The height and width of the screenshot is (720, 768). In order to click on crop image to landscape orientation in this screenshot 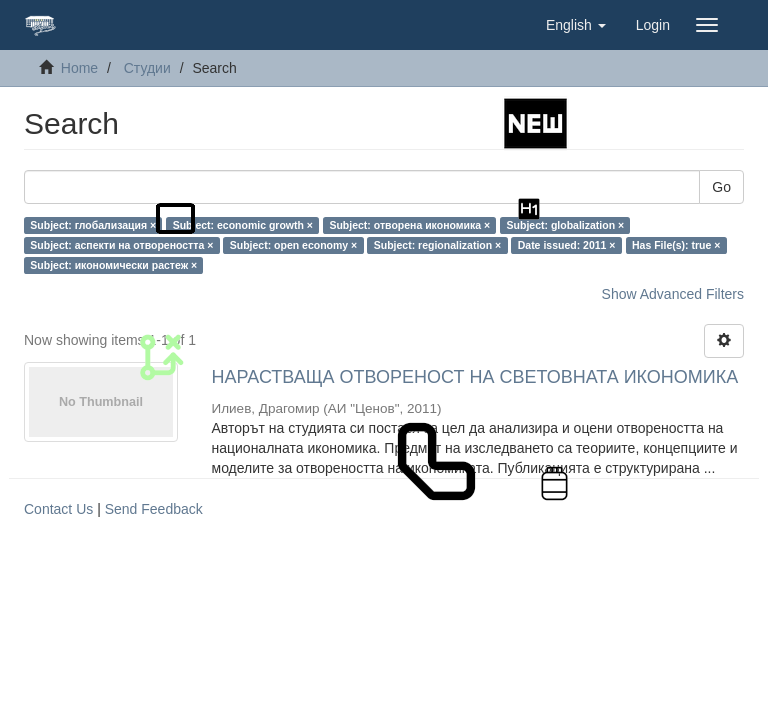, I will do `click(175, 218)`.